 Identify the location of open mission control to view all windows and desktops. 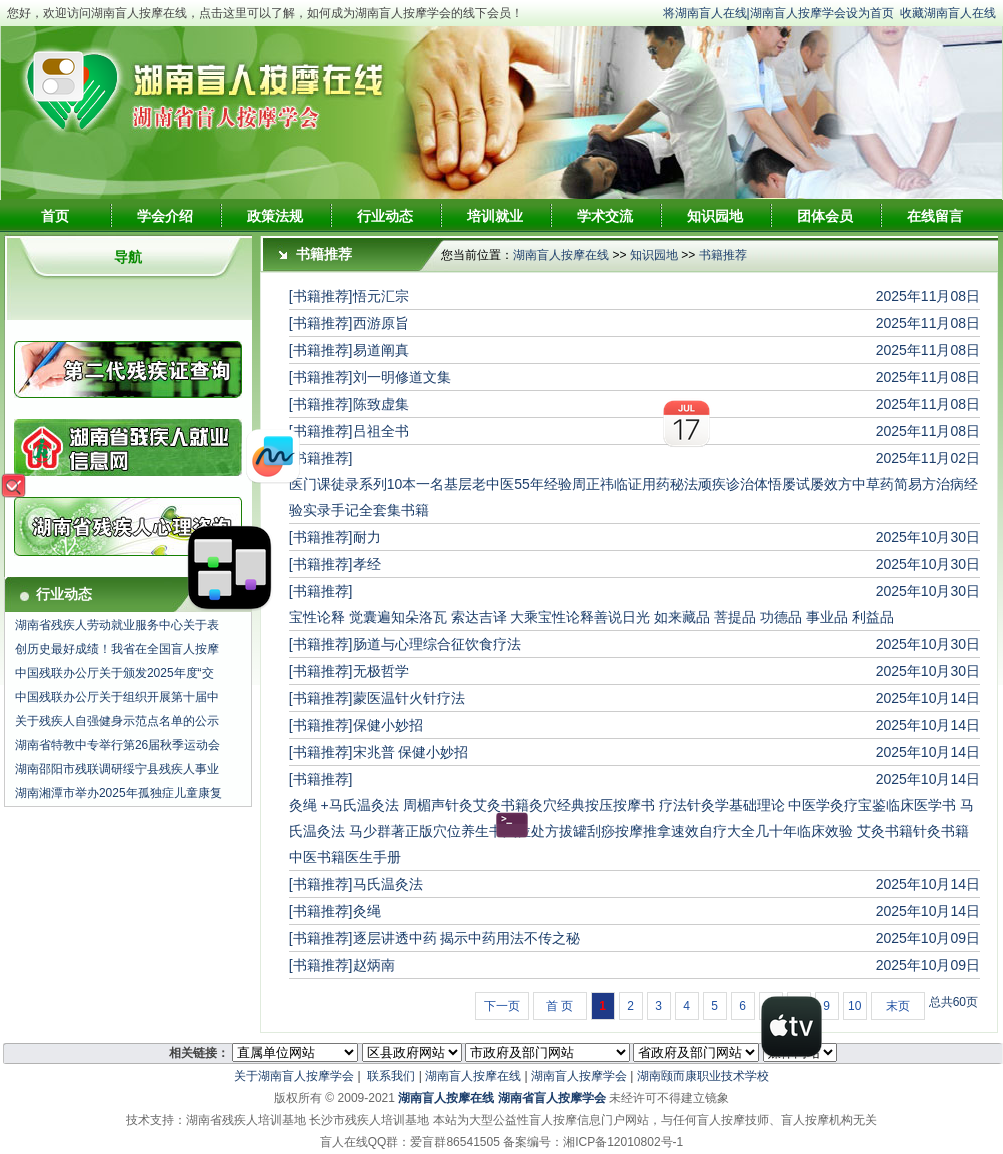
(229, 567).